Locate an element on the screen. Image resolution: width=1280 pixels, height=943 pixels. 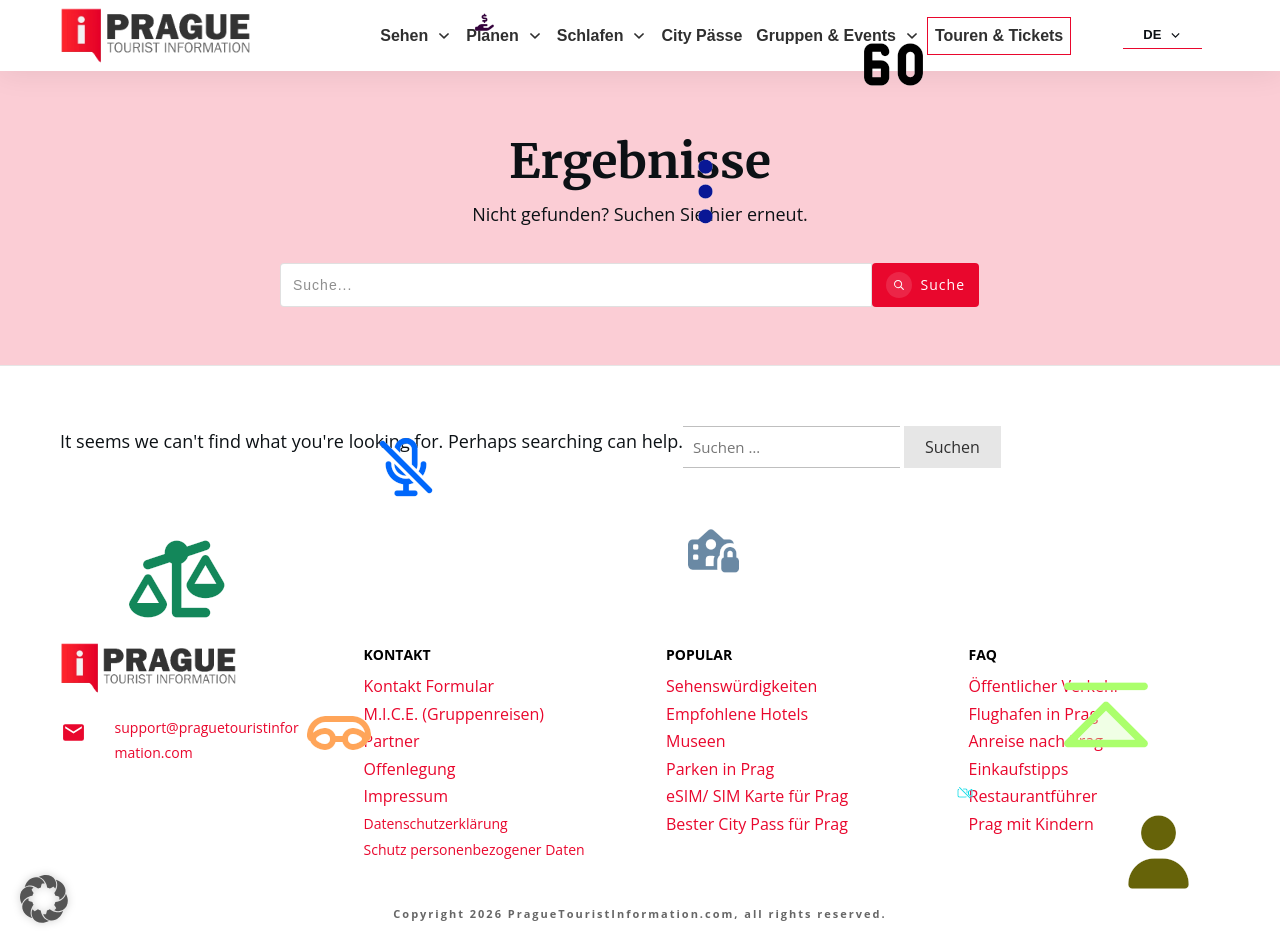
indicates a 60-second timer or countdown is located at coordinates (893, 64).